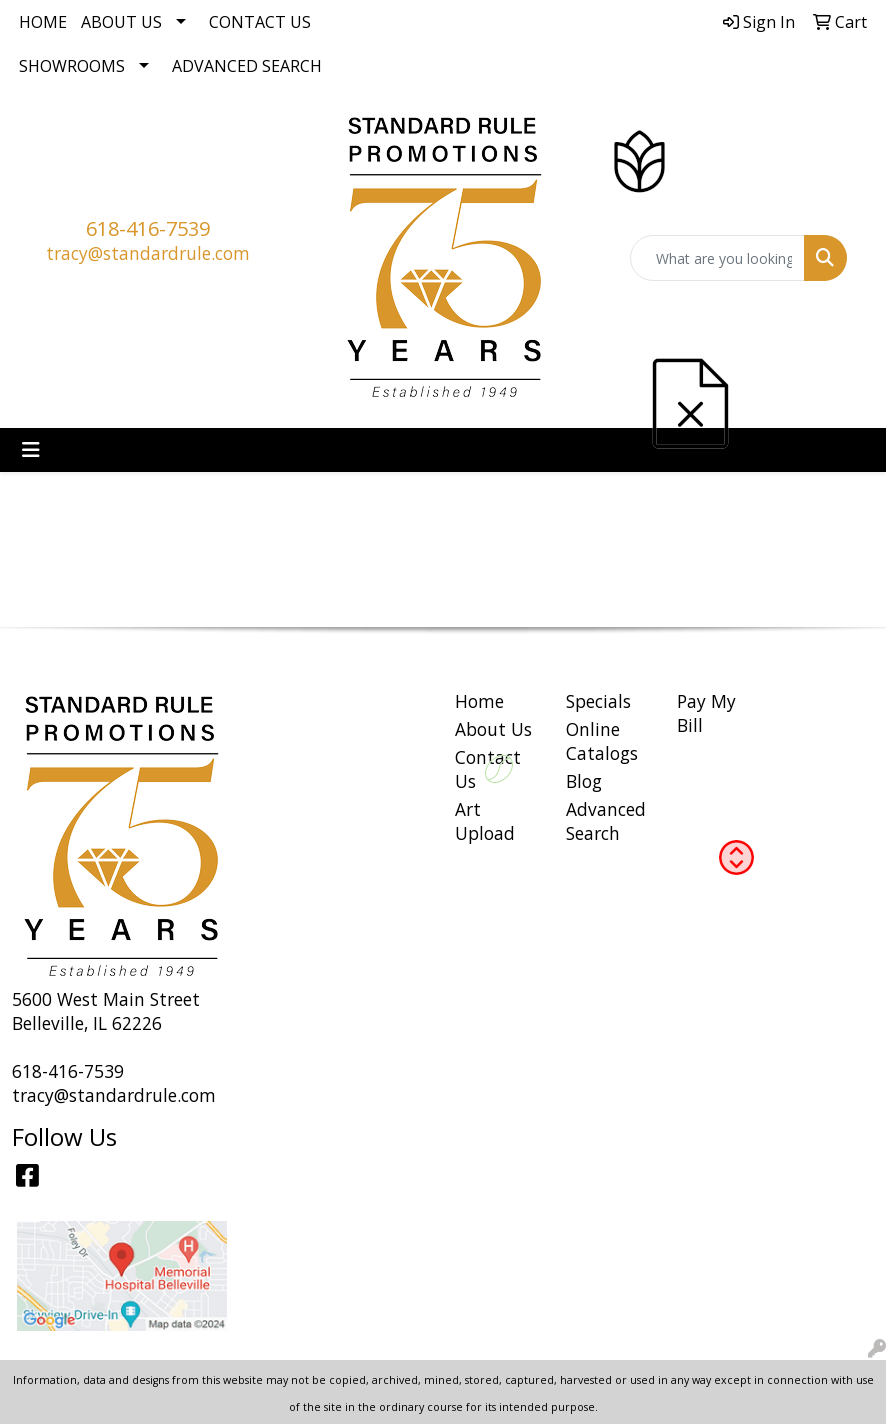 Image resolution: width=886 pixels, height=1424 pixels. What do you see at coordinates (690, 403) in the screenshot?
I see `delete or remove a file` at bounding box center [690, 403].